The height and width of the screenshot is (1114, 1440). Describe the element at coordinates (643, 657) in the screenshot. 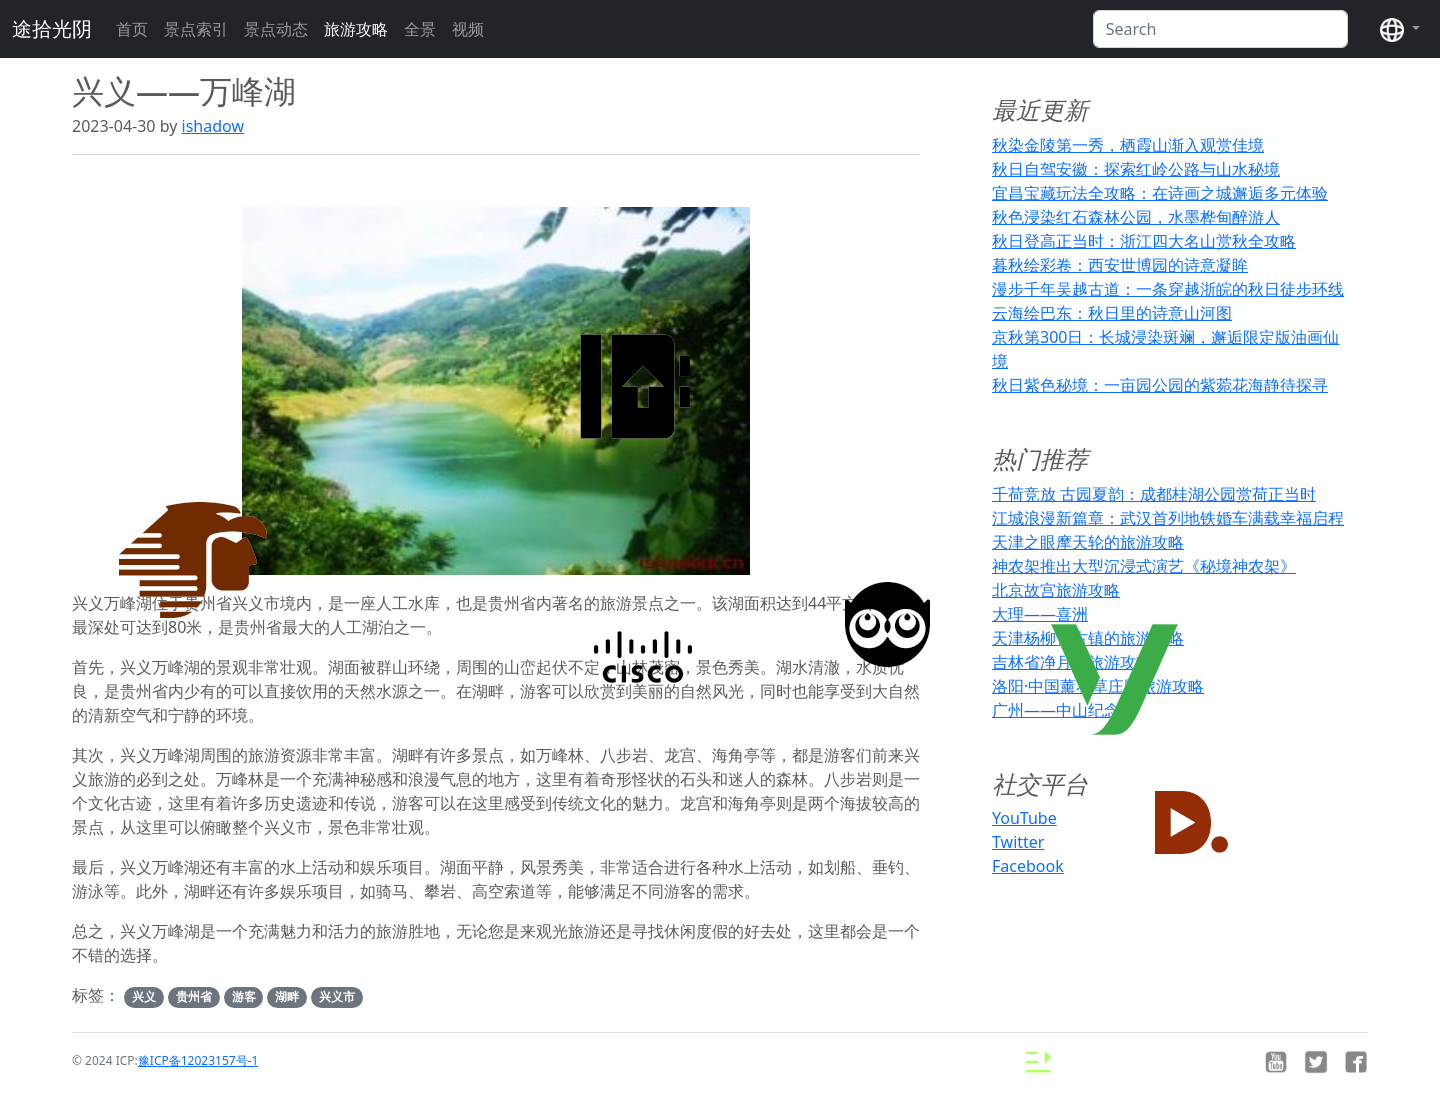

I see `Cisco company logo` at that location.